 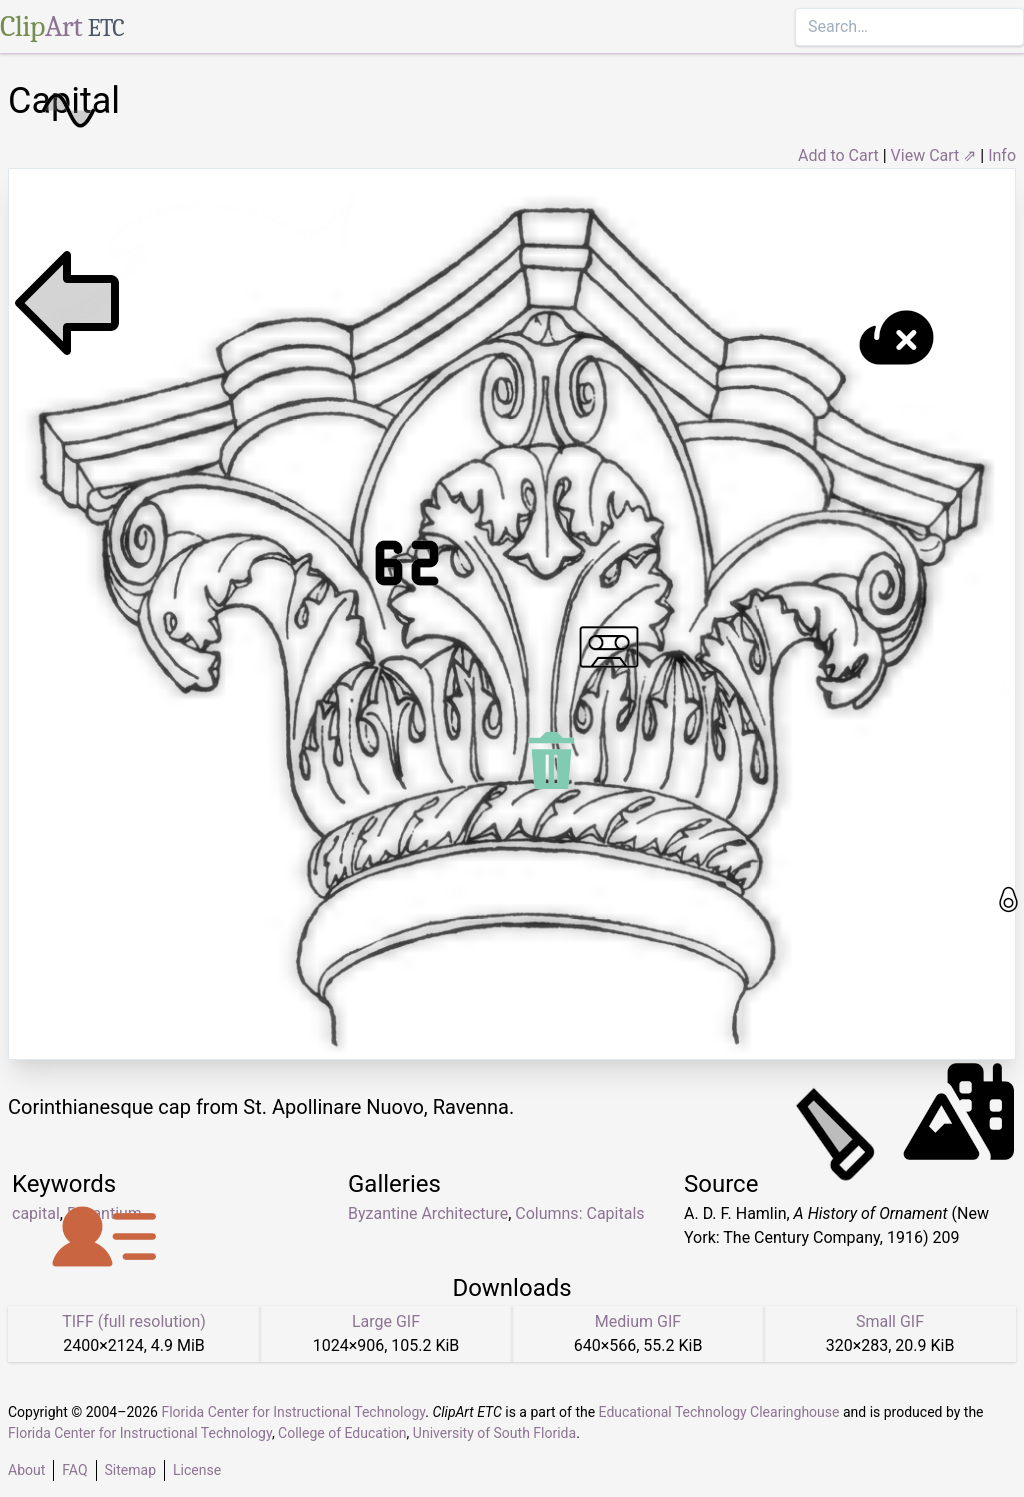 I want to click on access audio recordings or voice memos, so click(x=609, y=647).